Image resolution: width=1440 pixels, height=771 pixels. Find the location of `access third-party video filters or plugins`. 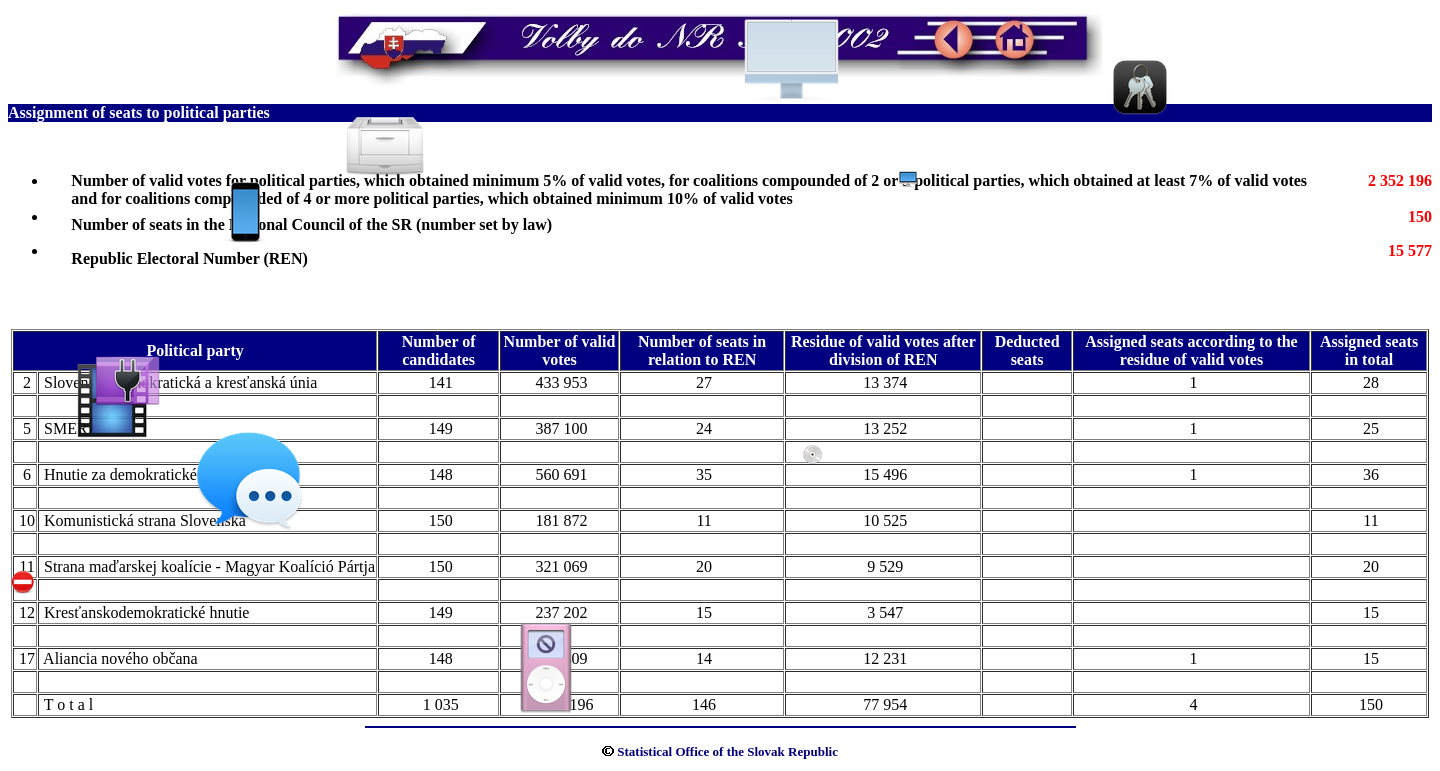

access third-party video filters or plugins is located at coordinates (118, 396).